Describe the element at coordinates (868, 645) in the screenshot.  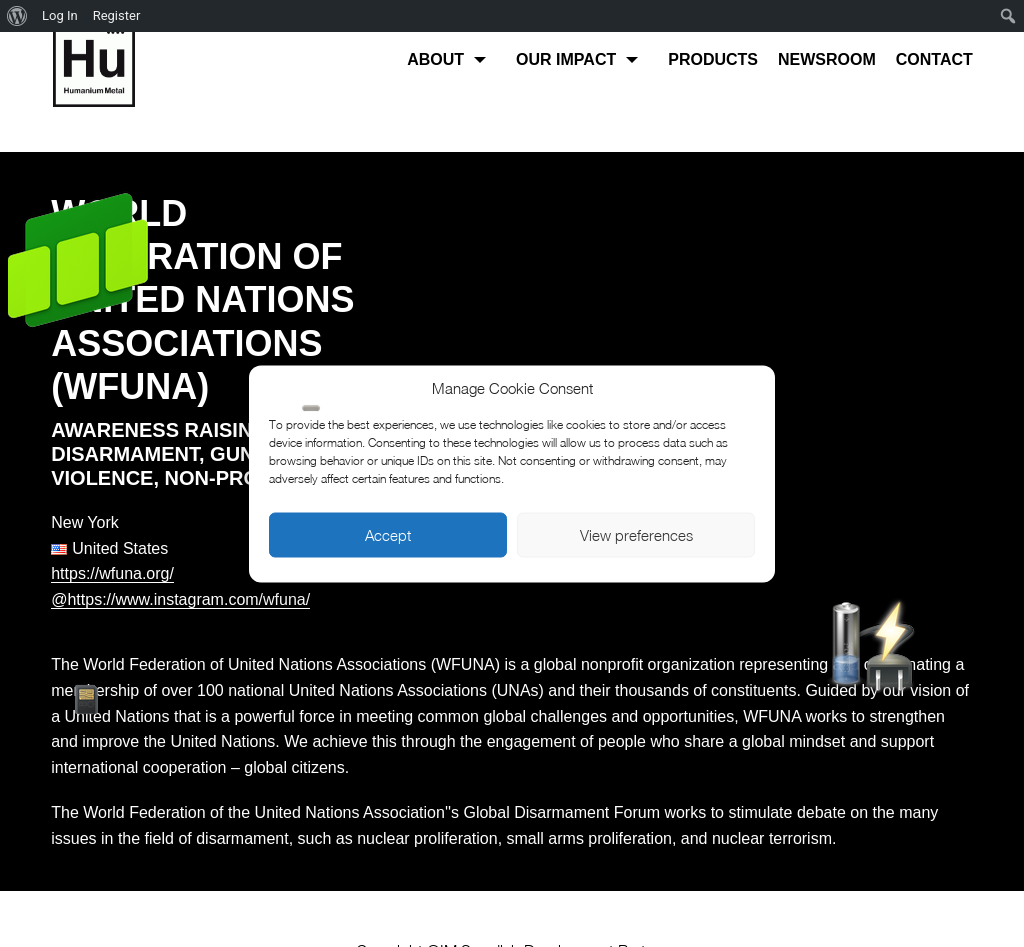
I see `indicates battery is low but currently charging` at that location.